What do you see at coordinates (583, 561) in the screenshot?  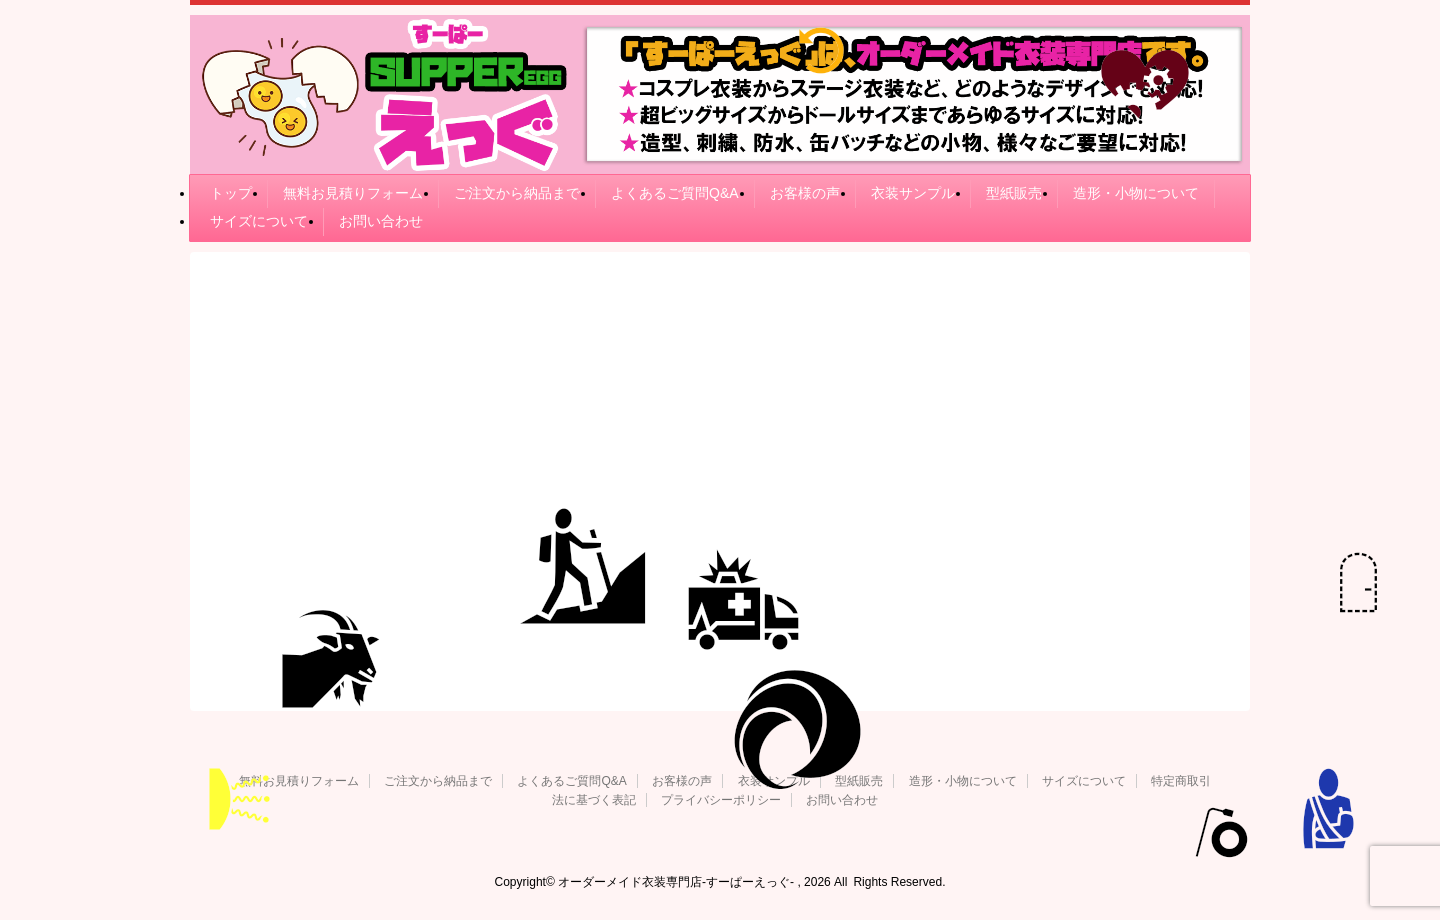 I see `explore hiking trails nearby` at bounding box center [583, 561].